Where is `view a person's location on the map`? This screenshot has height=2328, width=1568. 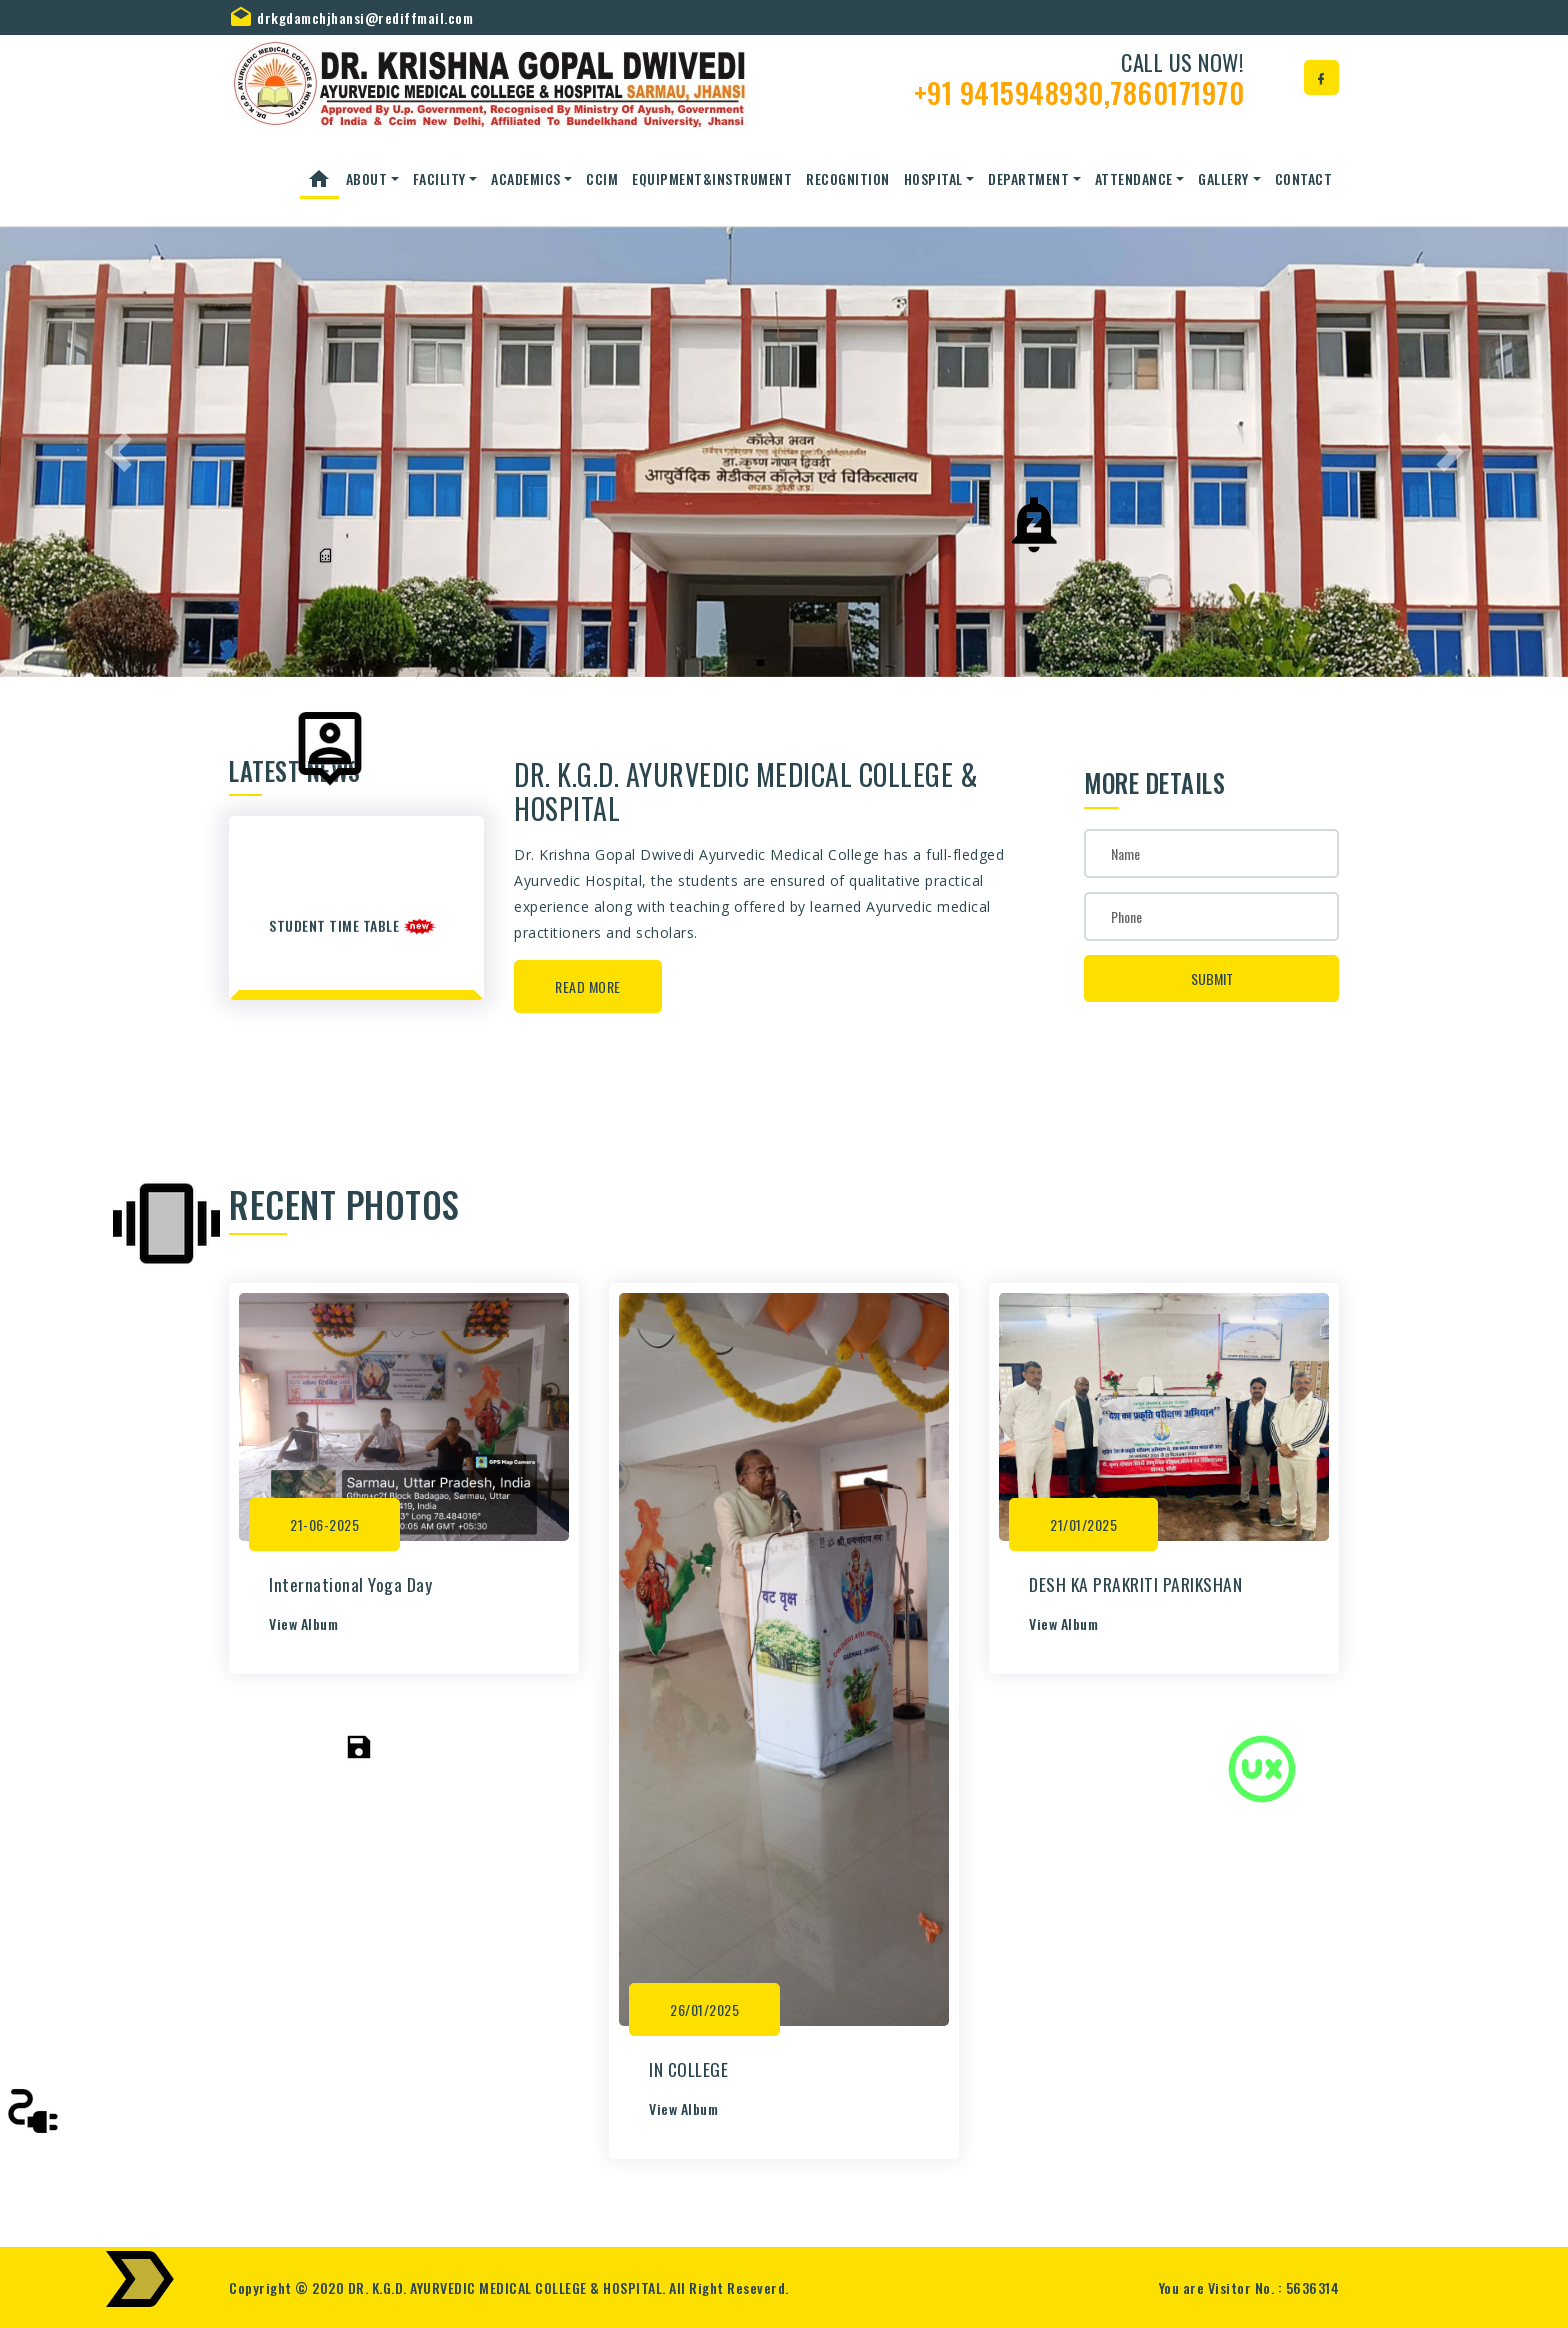 view a person's location on the map is located at coordinates (330, 747).